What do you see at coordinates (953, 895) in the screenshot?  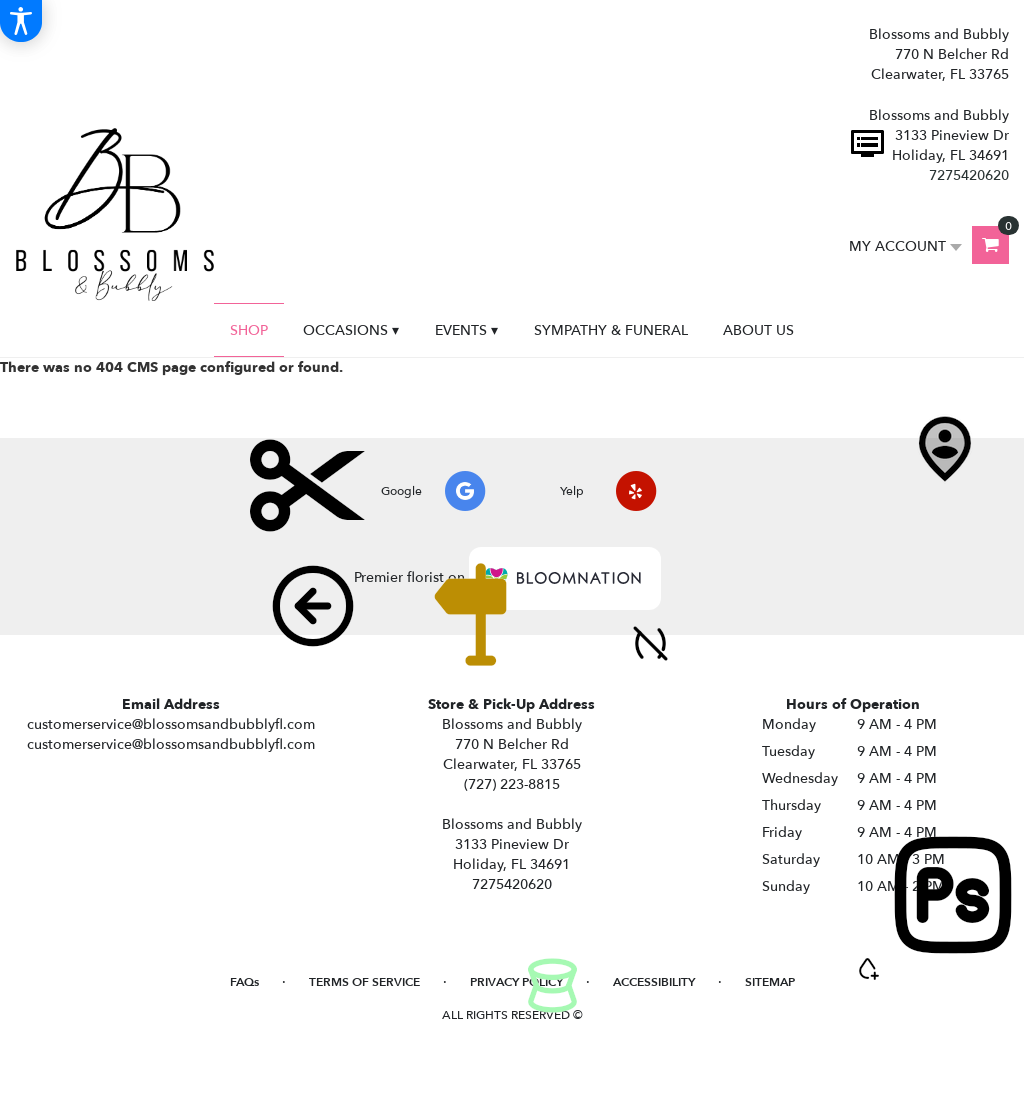 I see `open Adobe Photoshop` at bounding box center [953, 895].